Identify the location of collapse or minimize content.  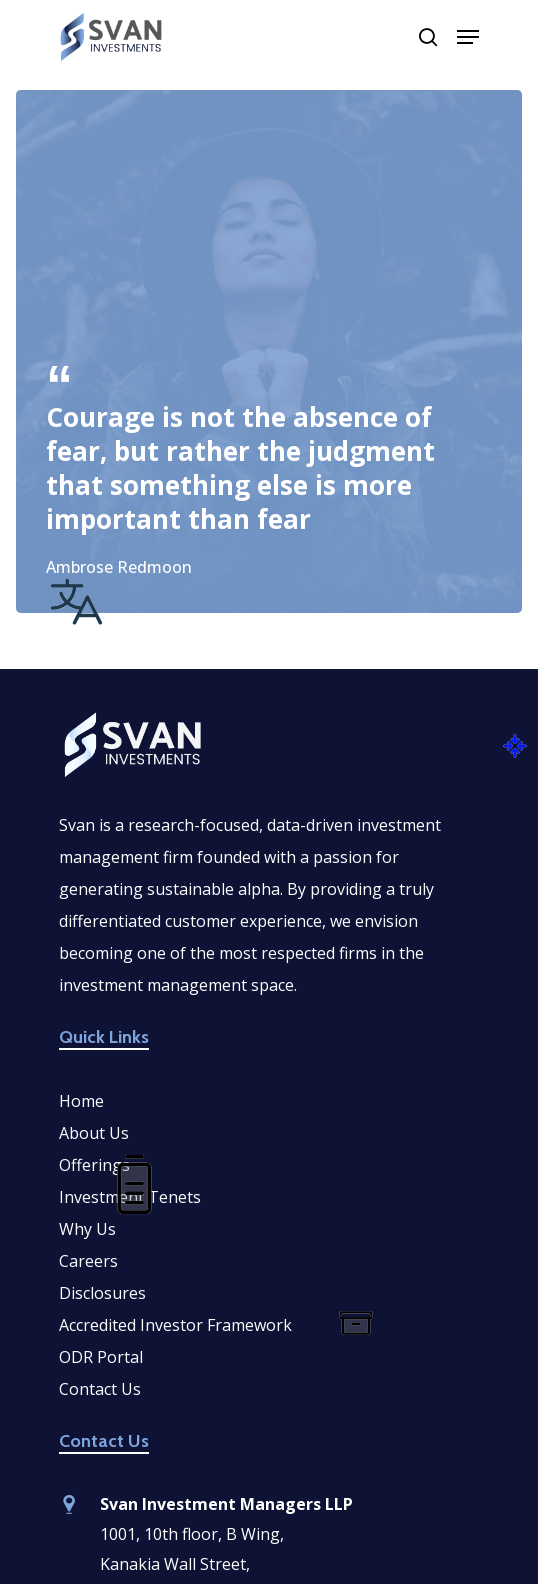
(515, 746).